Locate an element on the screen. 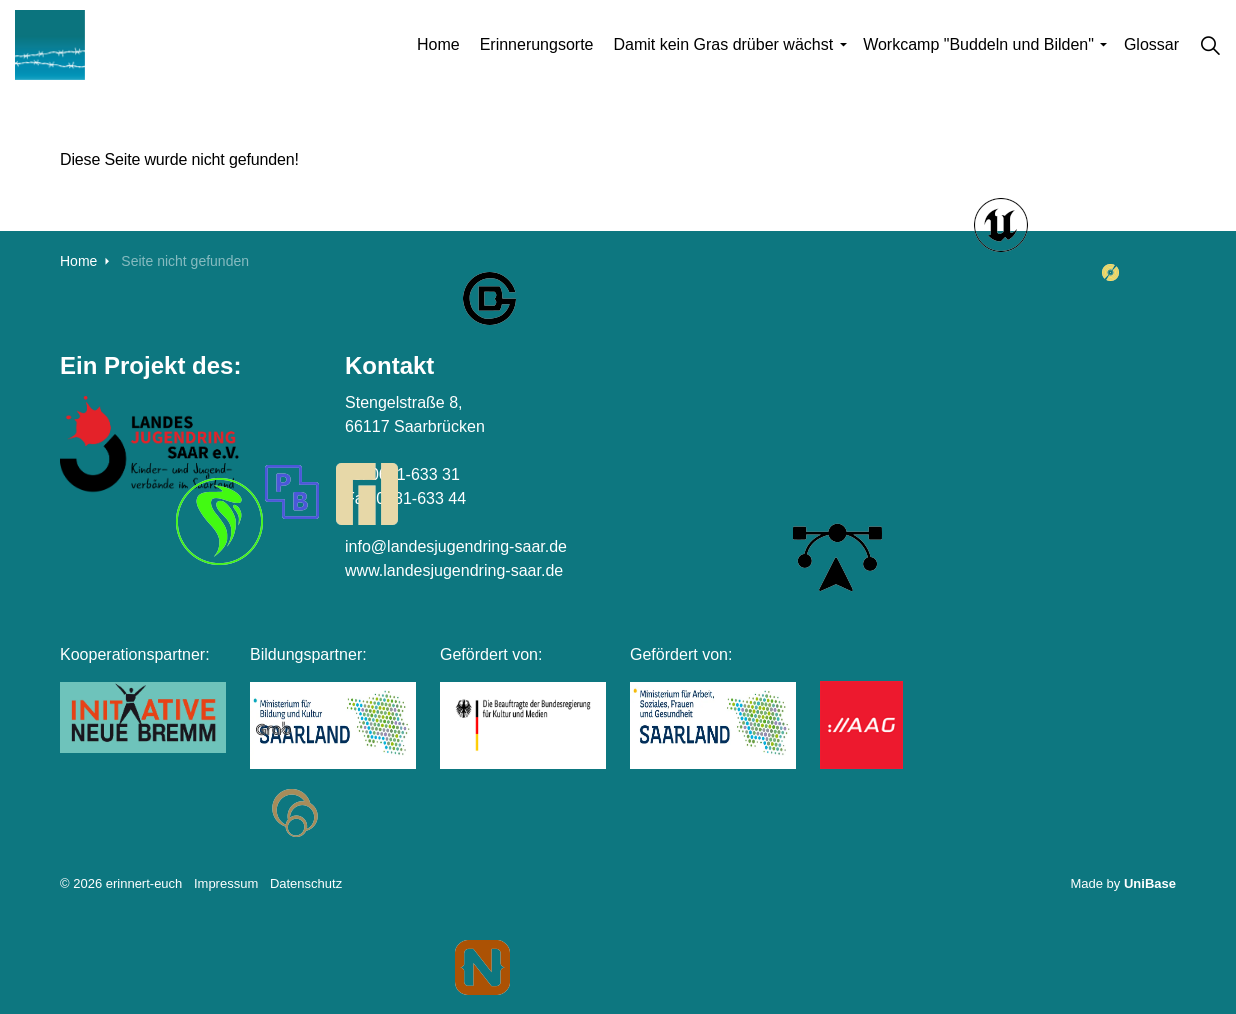 The height and width of the screenshot is (1014, 1236). nativescript app or framework logo is located at coordinates (482, 967).